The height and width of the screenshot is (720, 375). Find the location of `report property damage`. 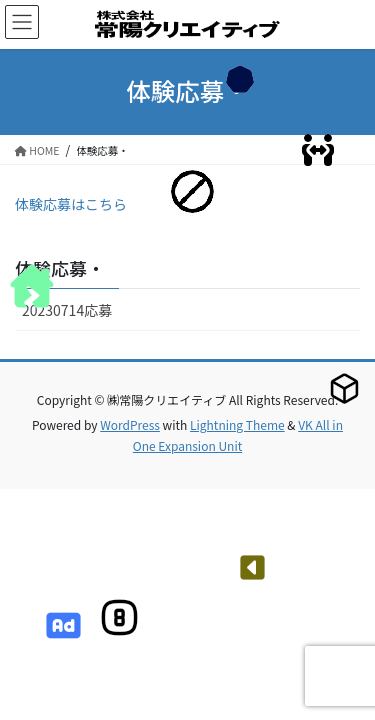

report property damage is located at coordinates (32, 286).